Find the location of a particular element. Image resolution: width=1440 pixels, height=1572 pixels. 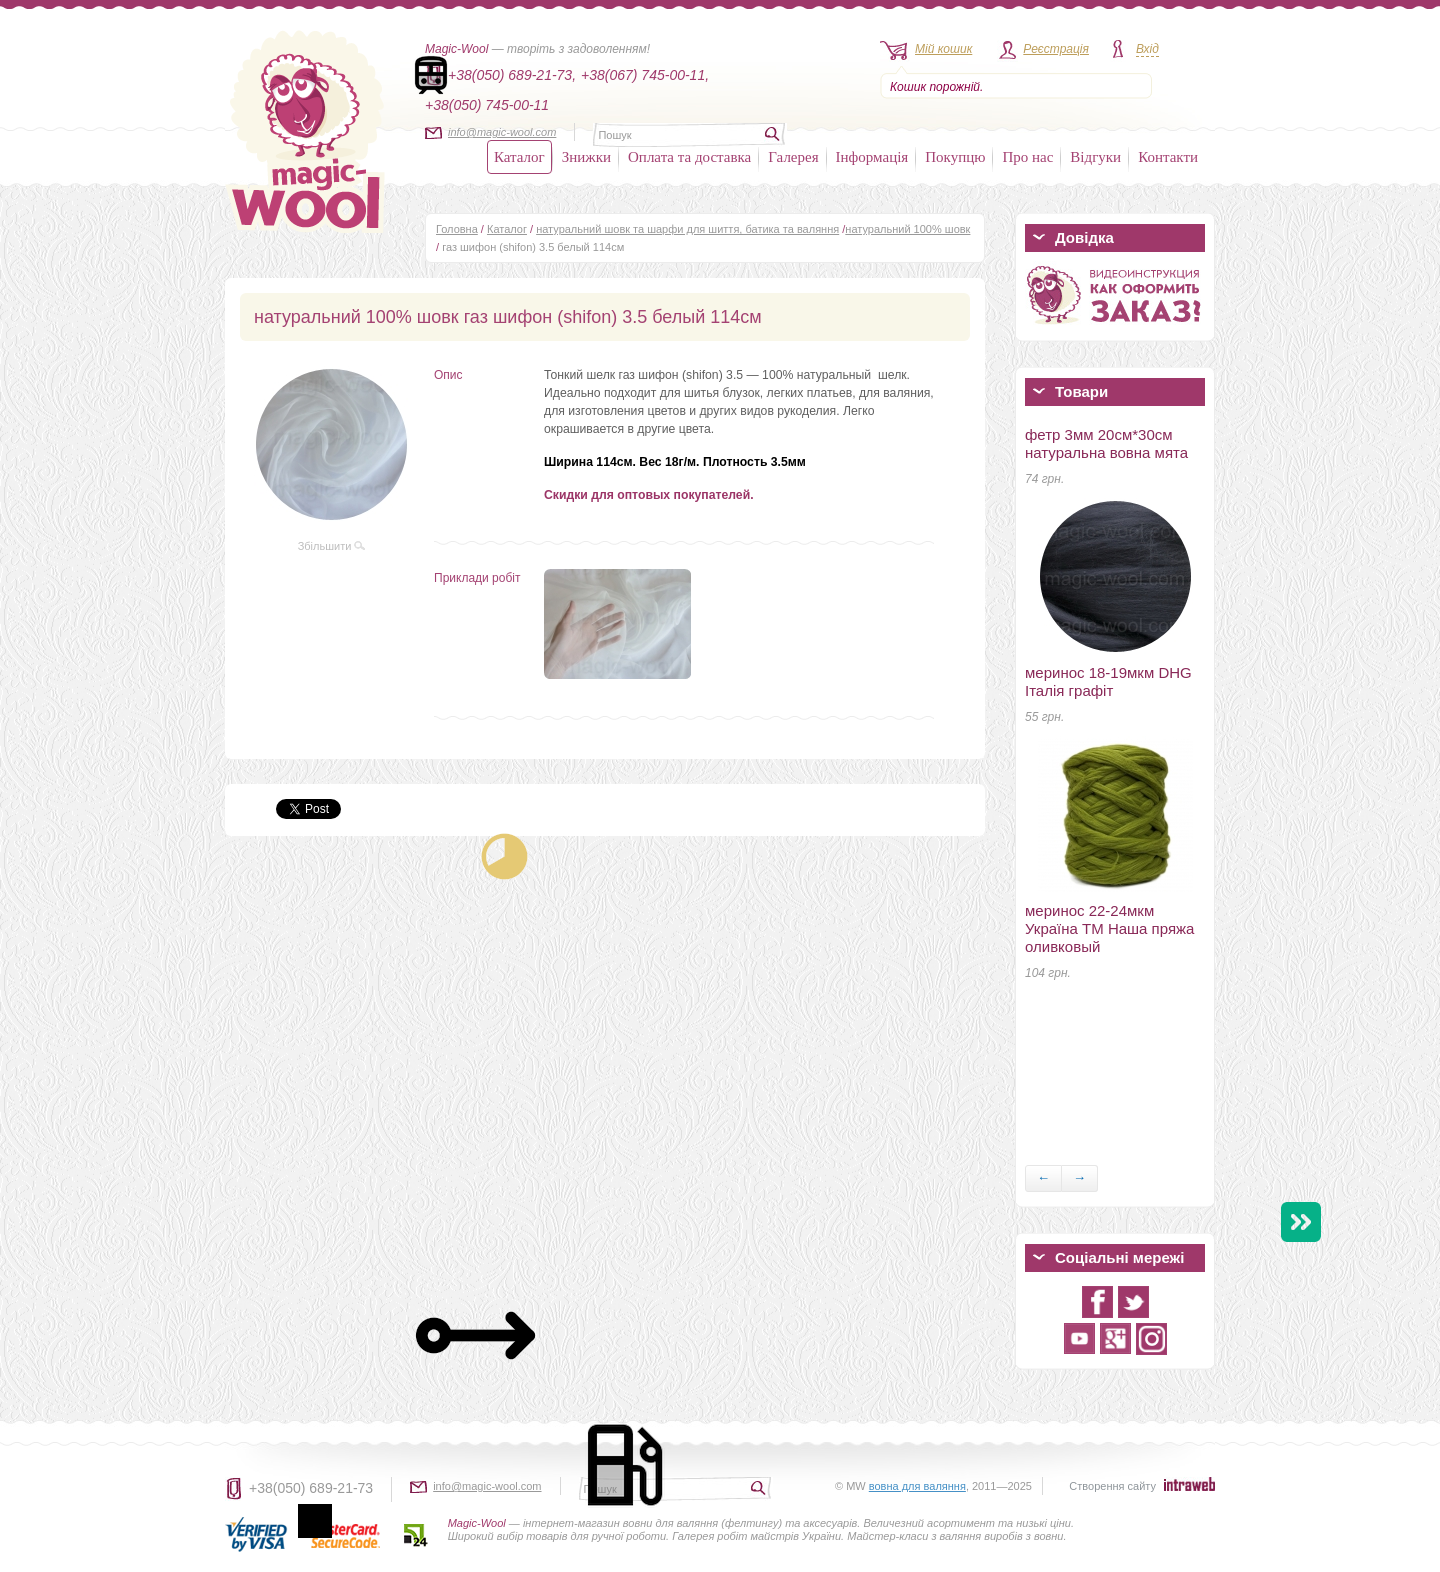

find nearby gas stations is located at coordinates (624, 1465).